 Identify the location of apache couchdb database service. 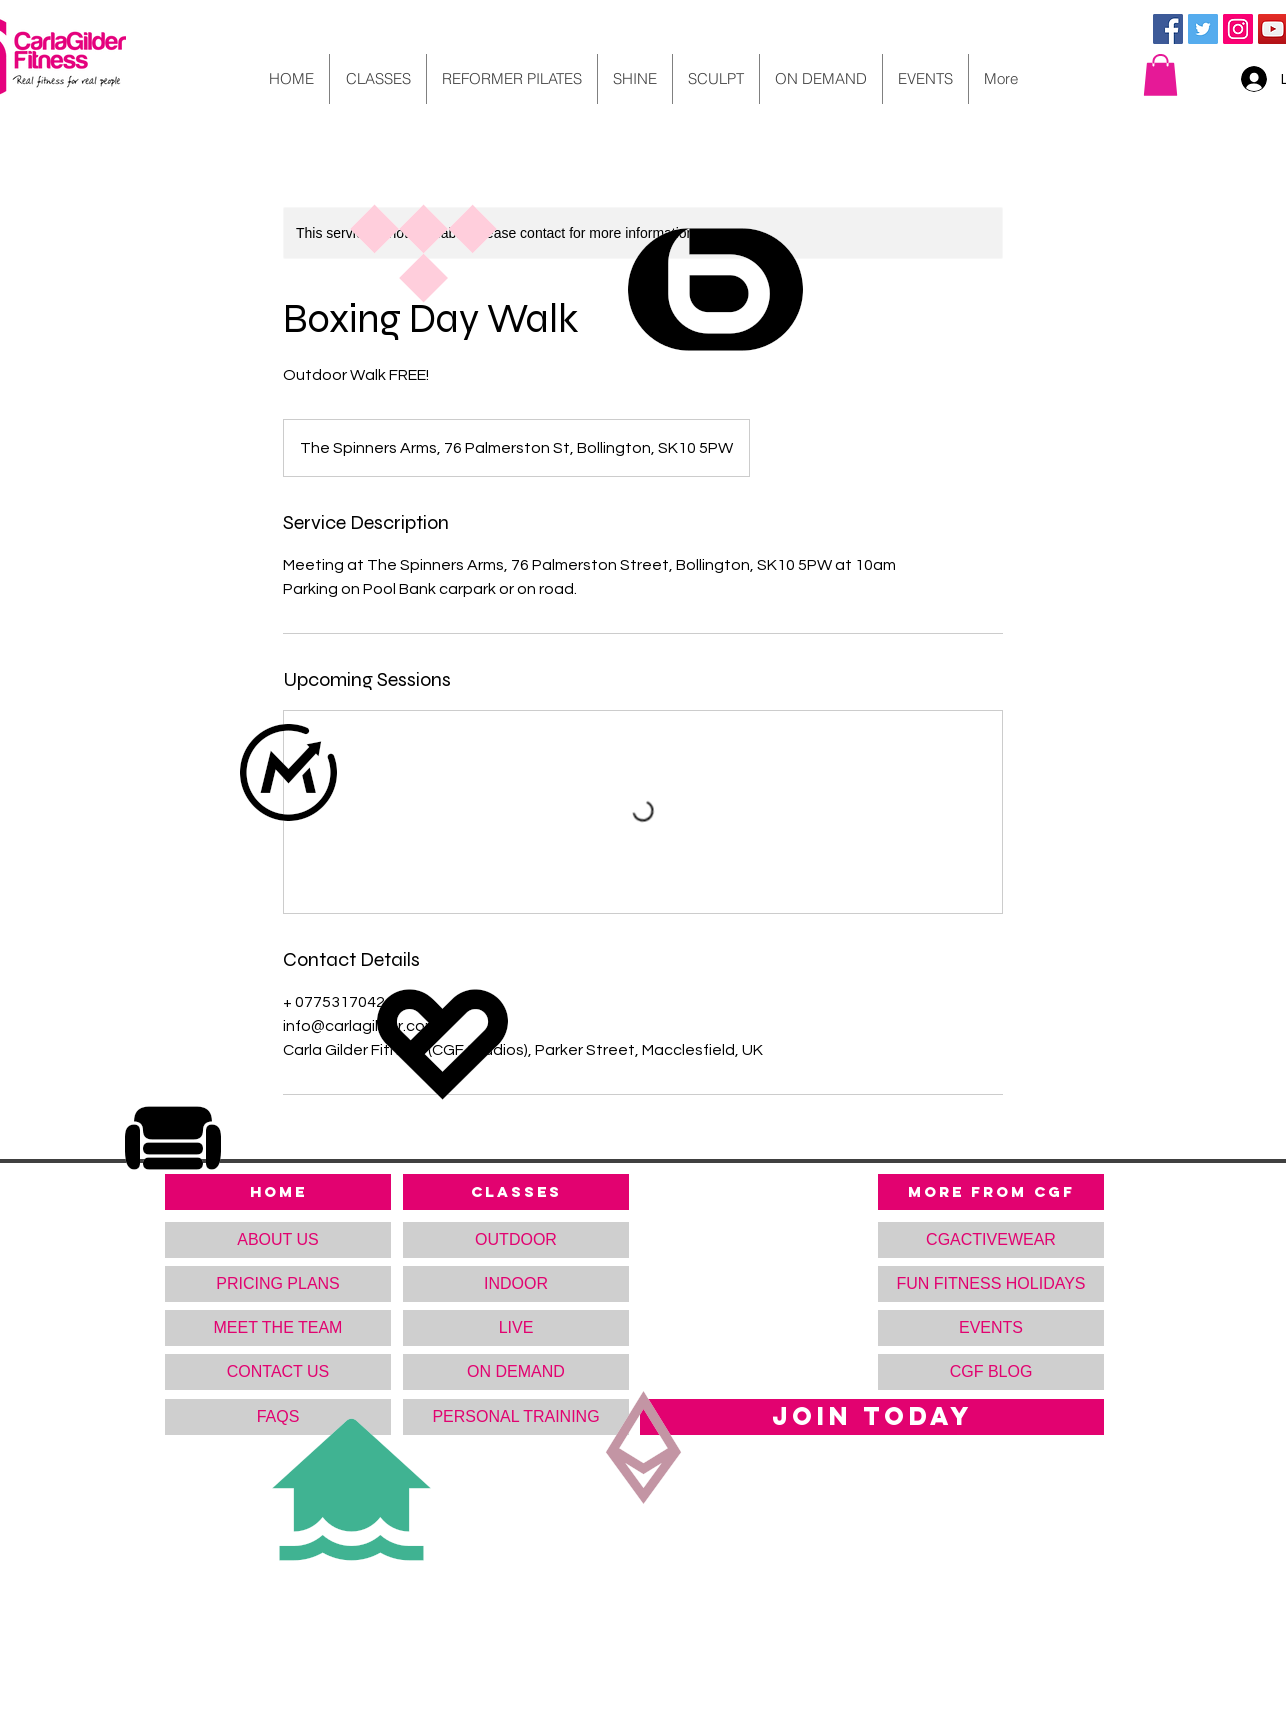
(173, 1138).